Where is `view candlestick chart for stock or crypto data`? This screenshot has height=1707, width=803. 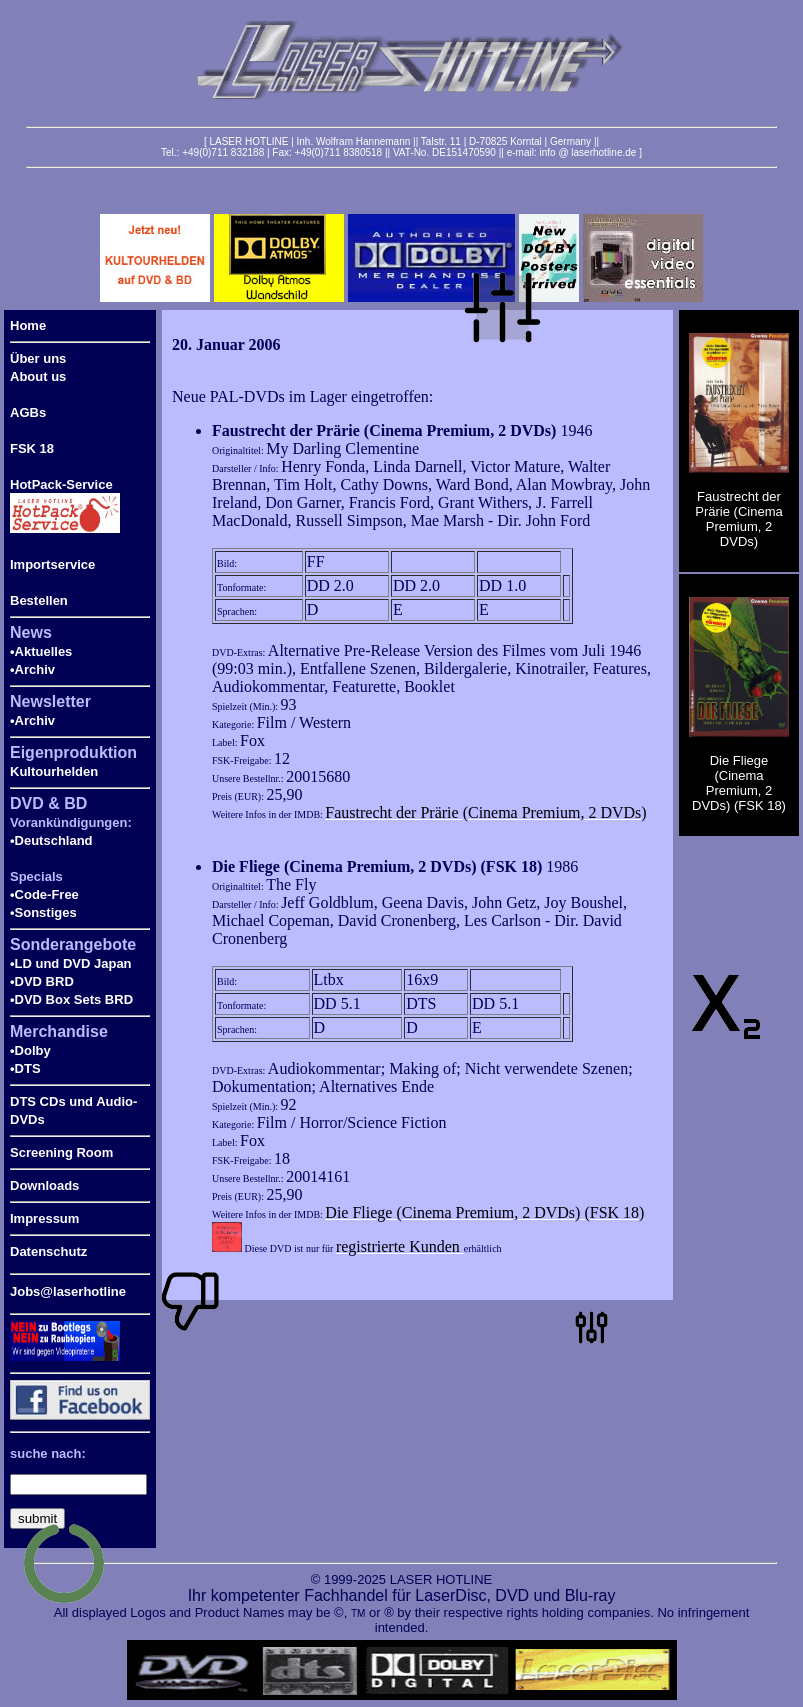
view candlestick chart for stock or crypto data is located at coordinates (591, 1327).